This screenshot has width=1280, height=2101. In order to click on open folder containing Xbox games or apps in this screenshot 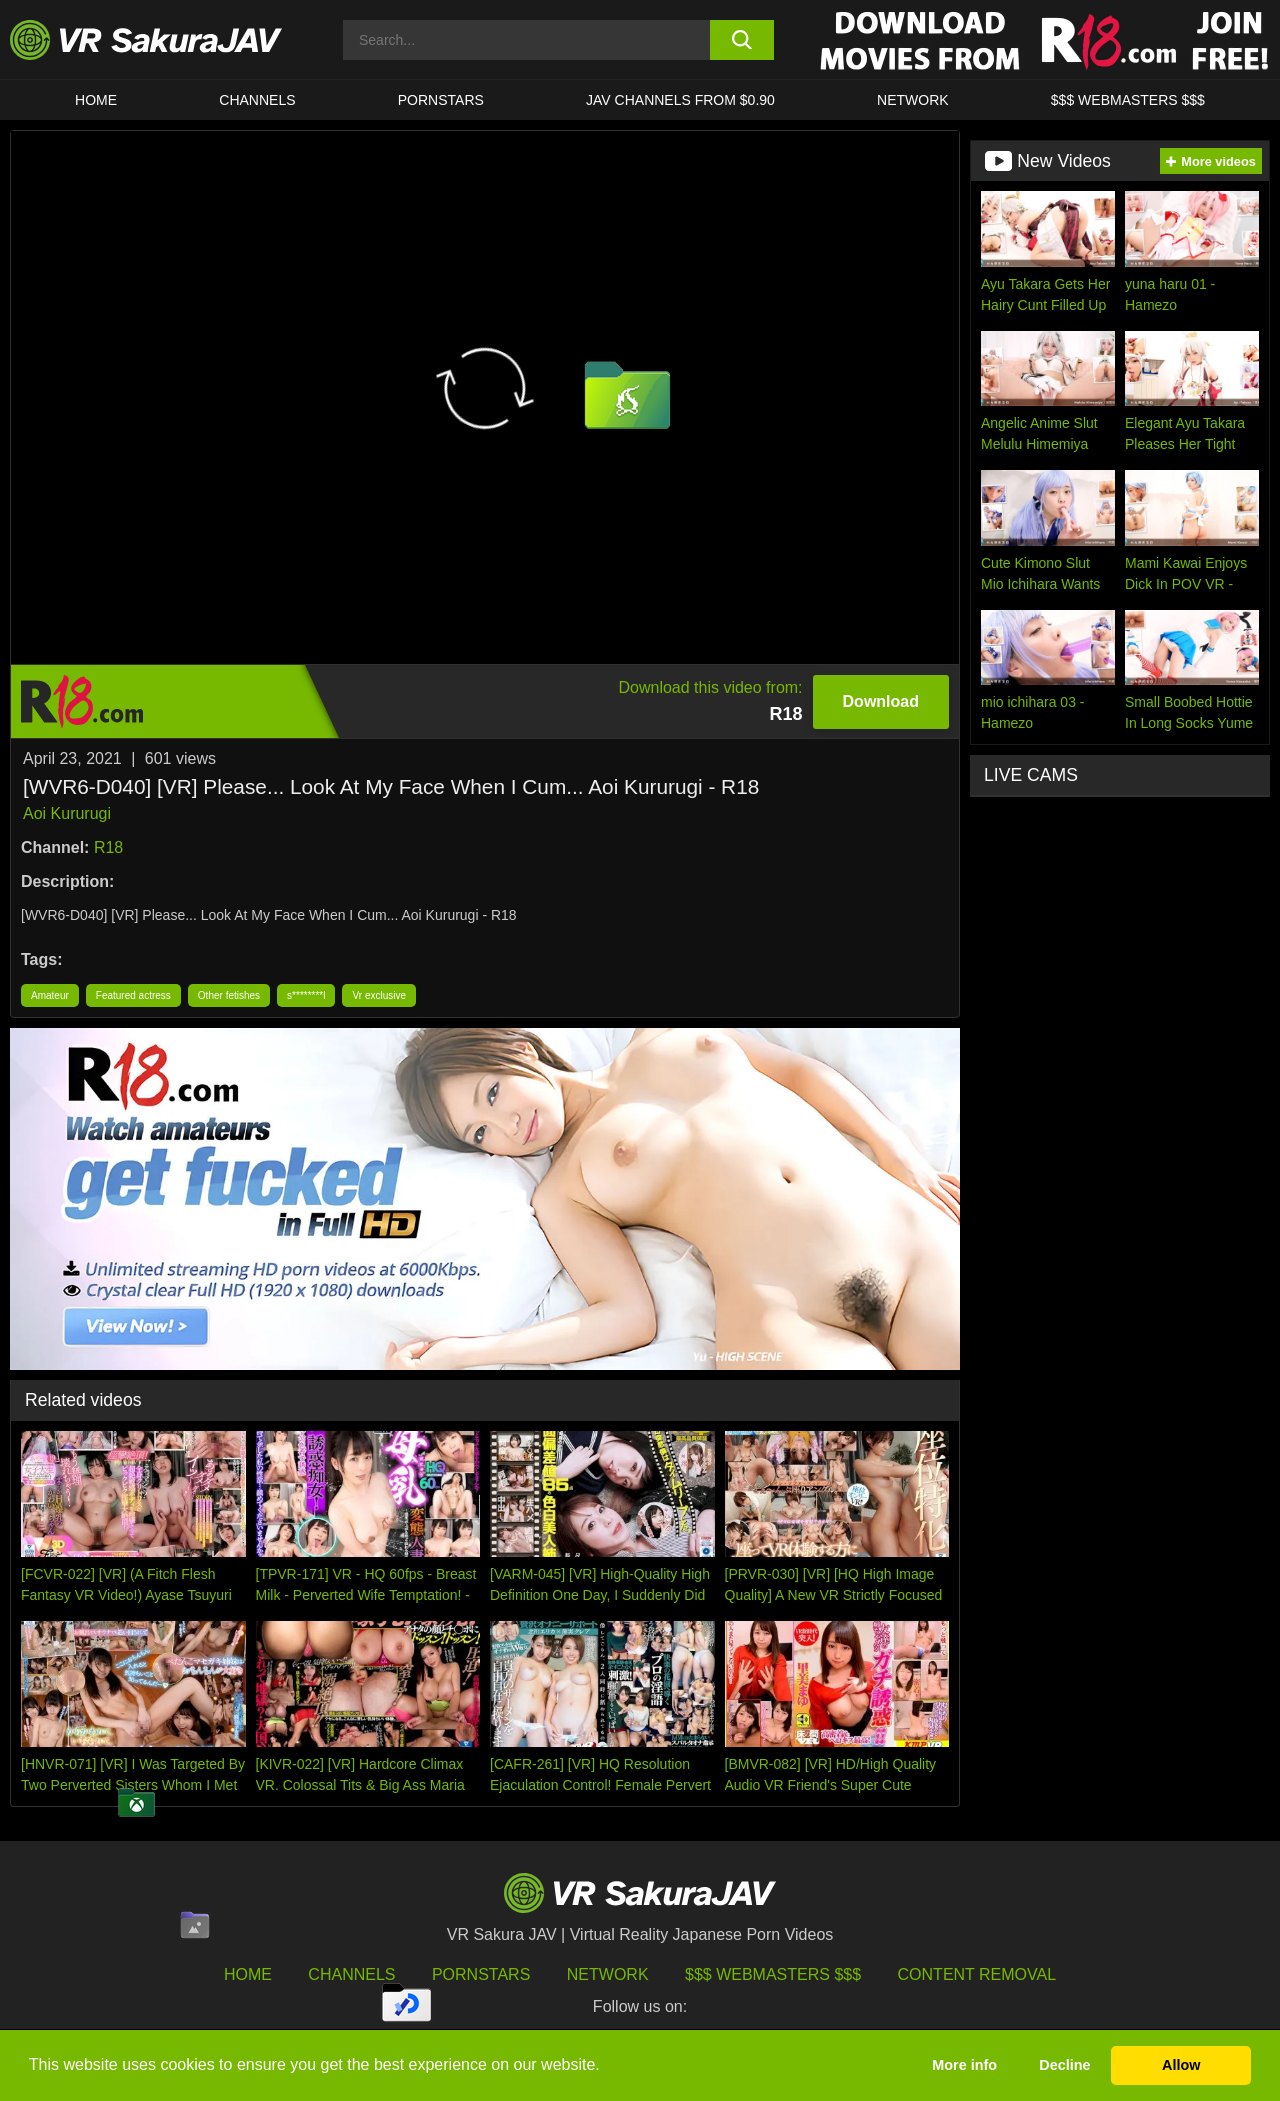, I will do `click(136, 1803)`.